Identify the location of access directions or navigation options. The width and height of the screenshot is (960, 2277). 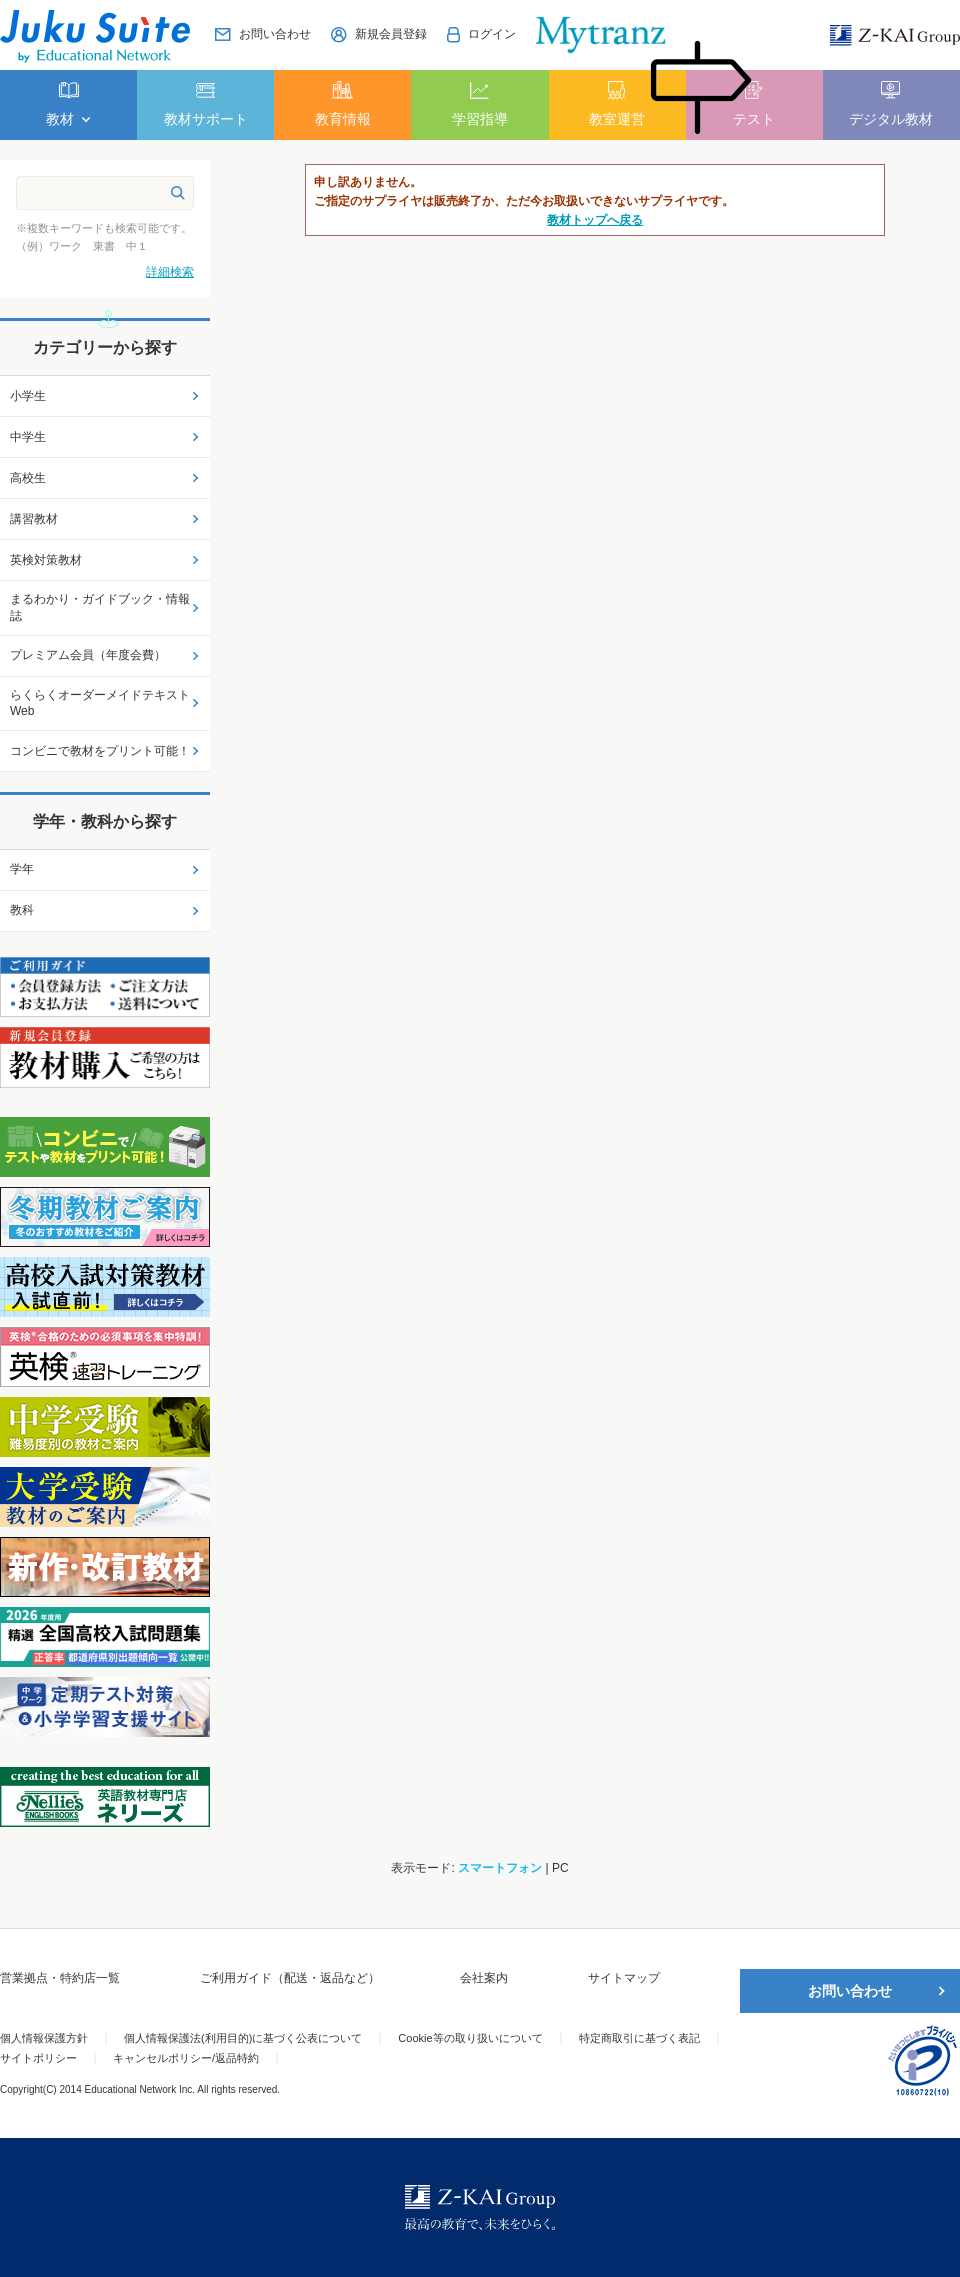
(697, 87).